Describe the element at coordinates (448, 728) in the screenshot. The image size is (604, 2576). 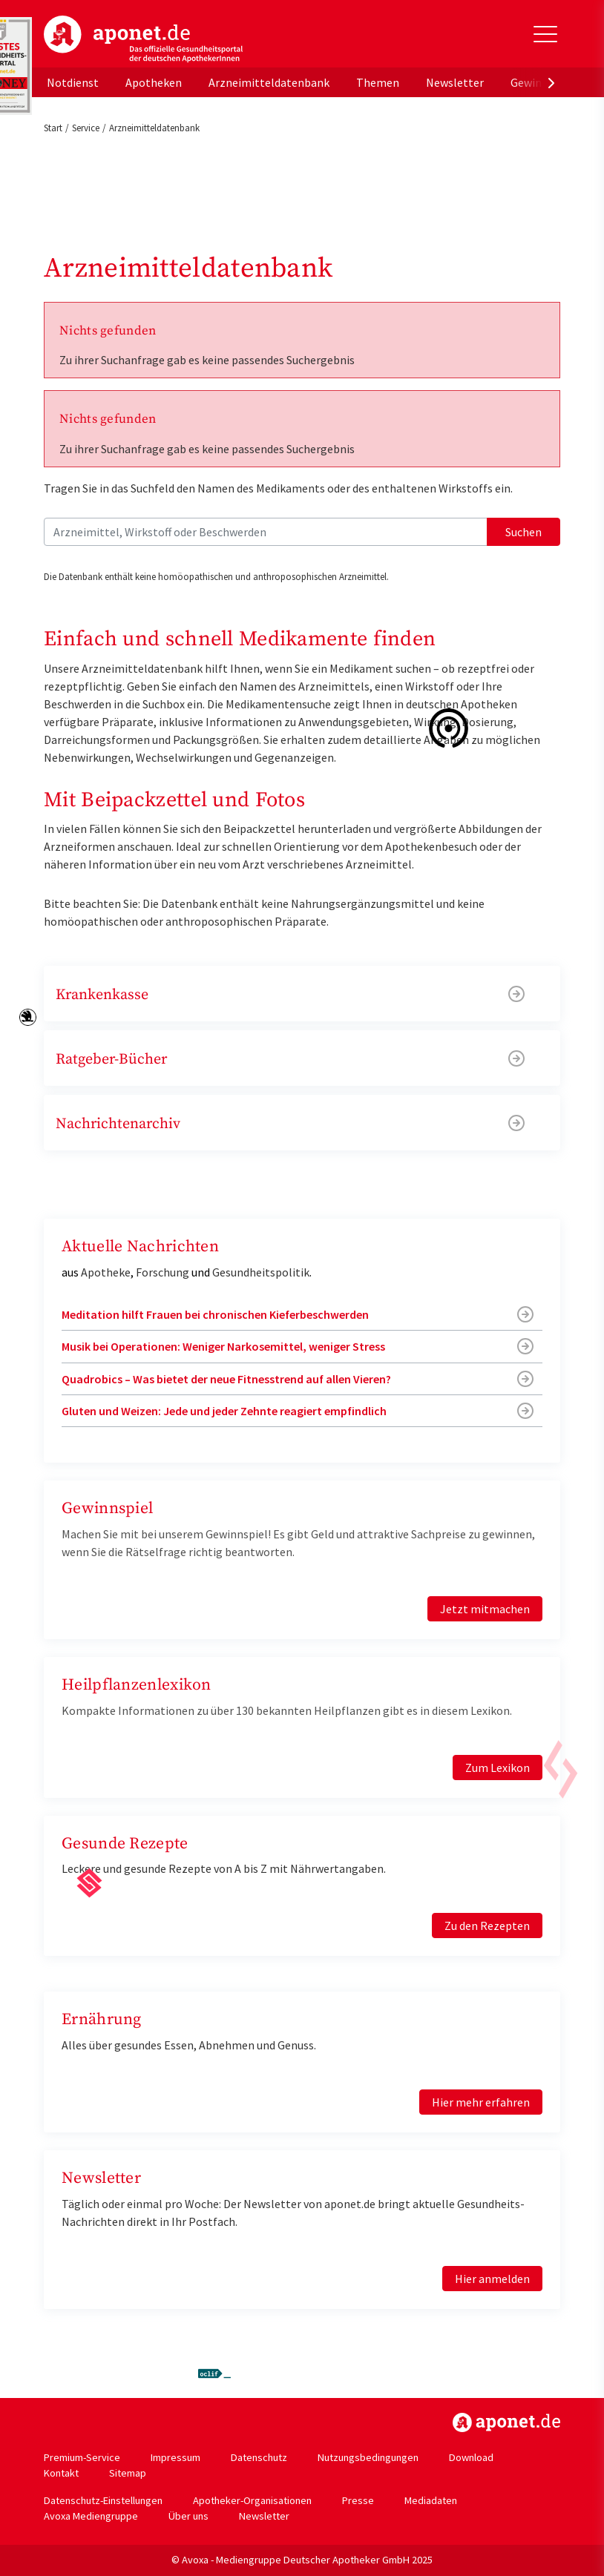
I see `tqdm python progress bar library logo` at that location.